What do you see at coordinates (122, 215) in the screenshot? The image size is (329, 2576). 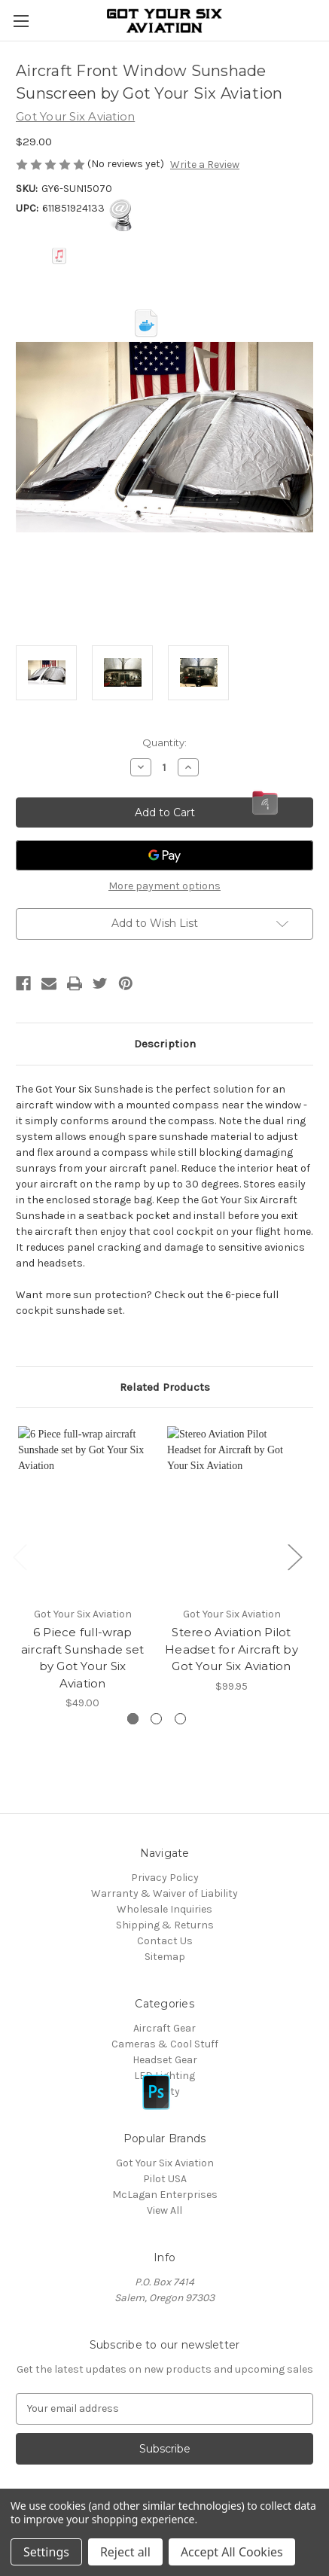 I see `open a web link or URL` at bounding box center [122, 215].